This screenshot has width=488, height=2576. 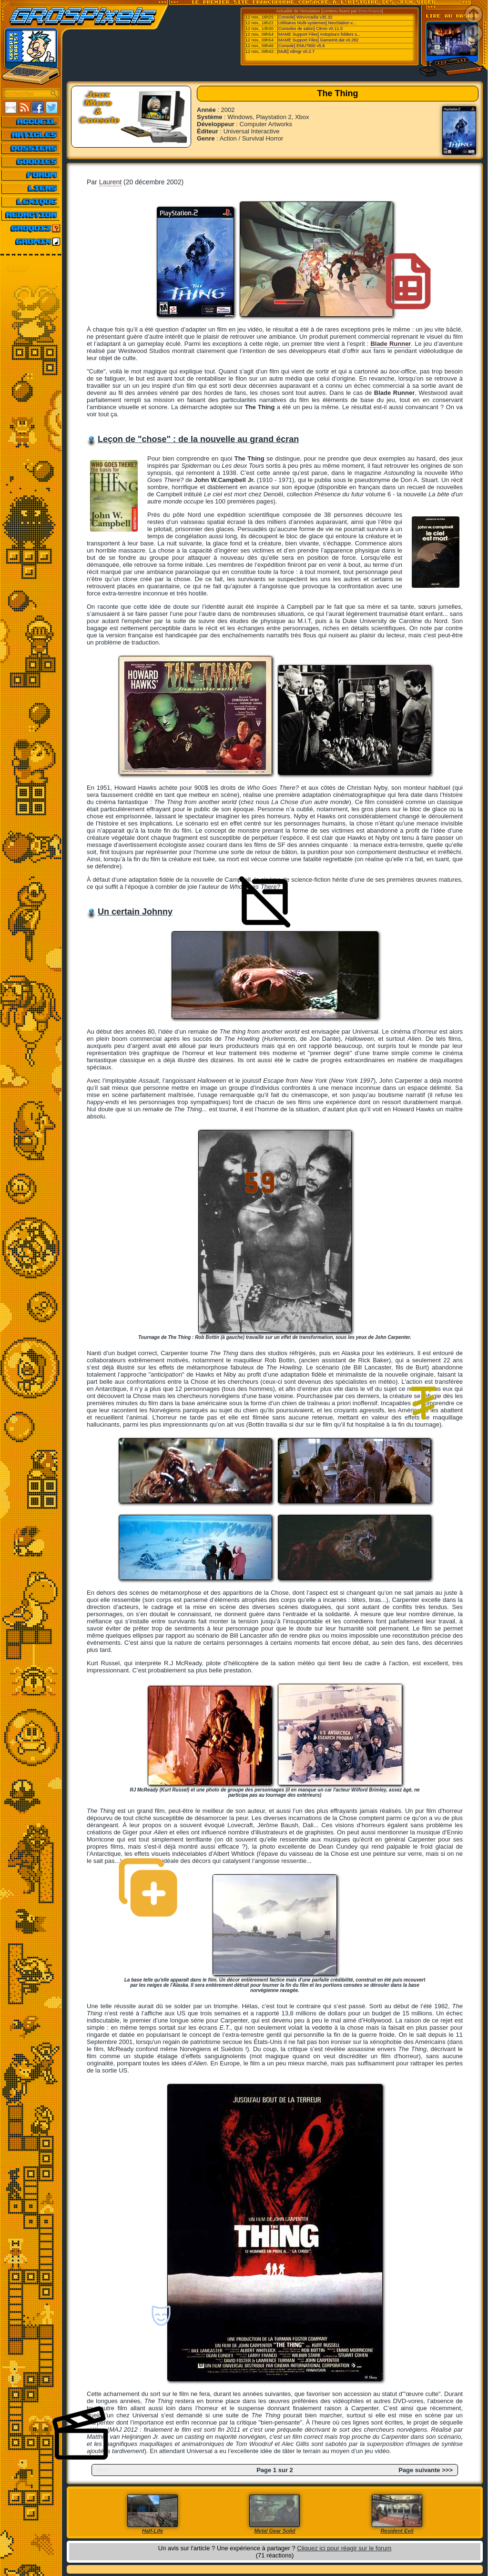 I want to click on copy and add to clipboard, so click(x=148, y=1887).